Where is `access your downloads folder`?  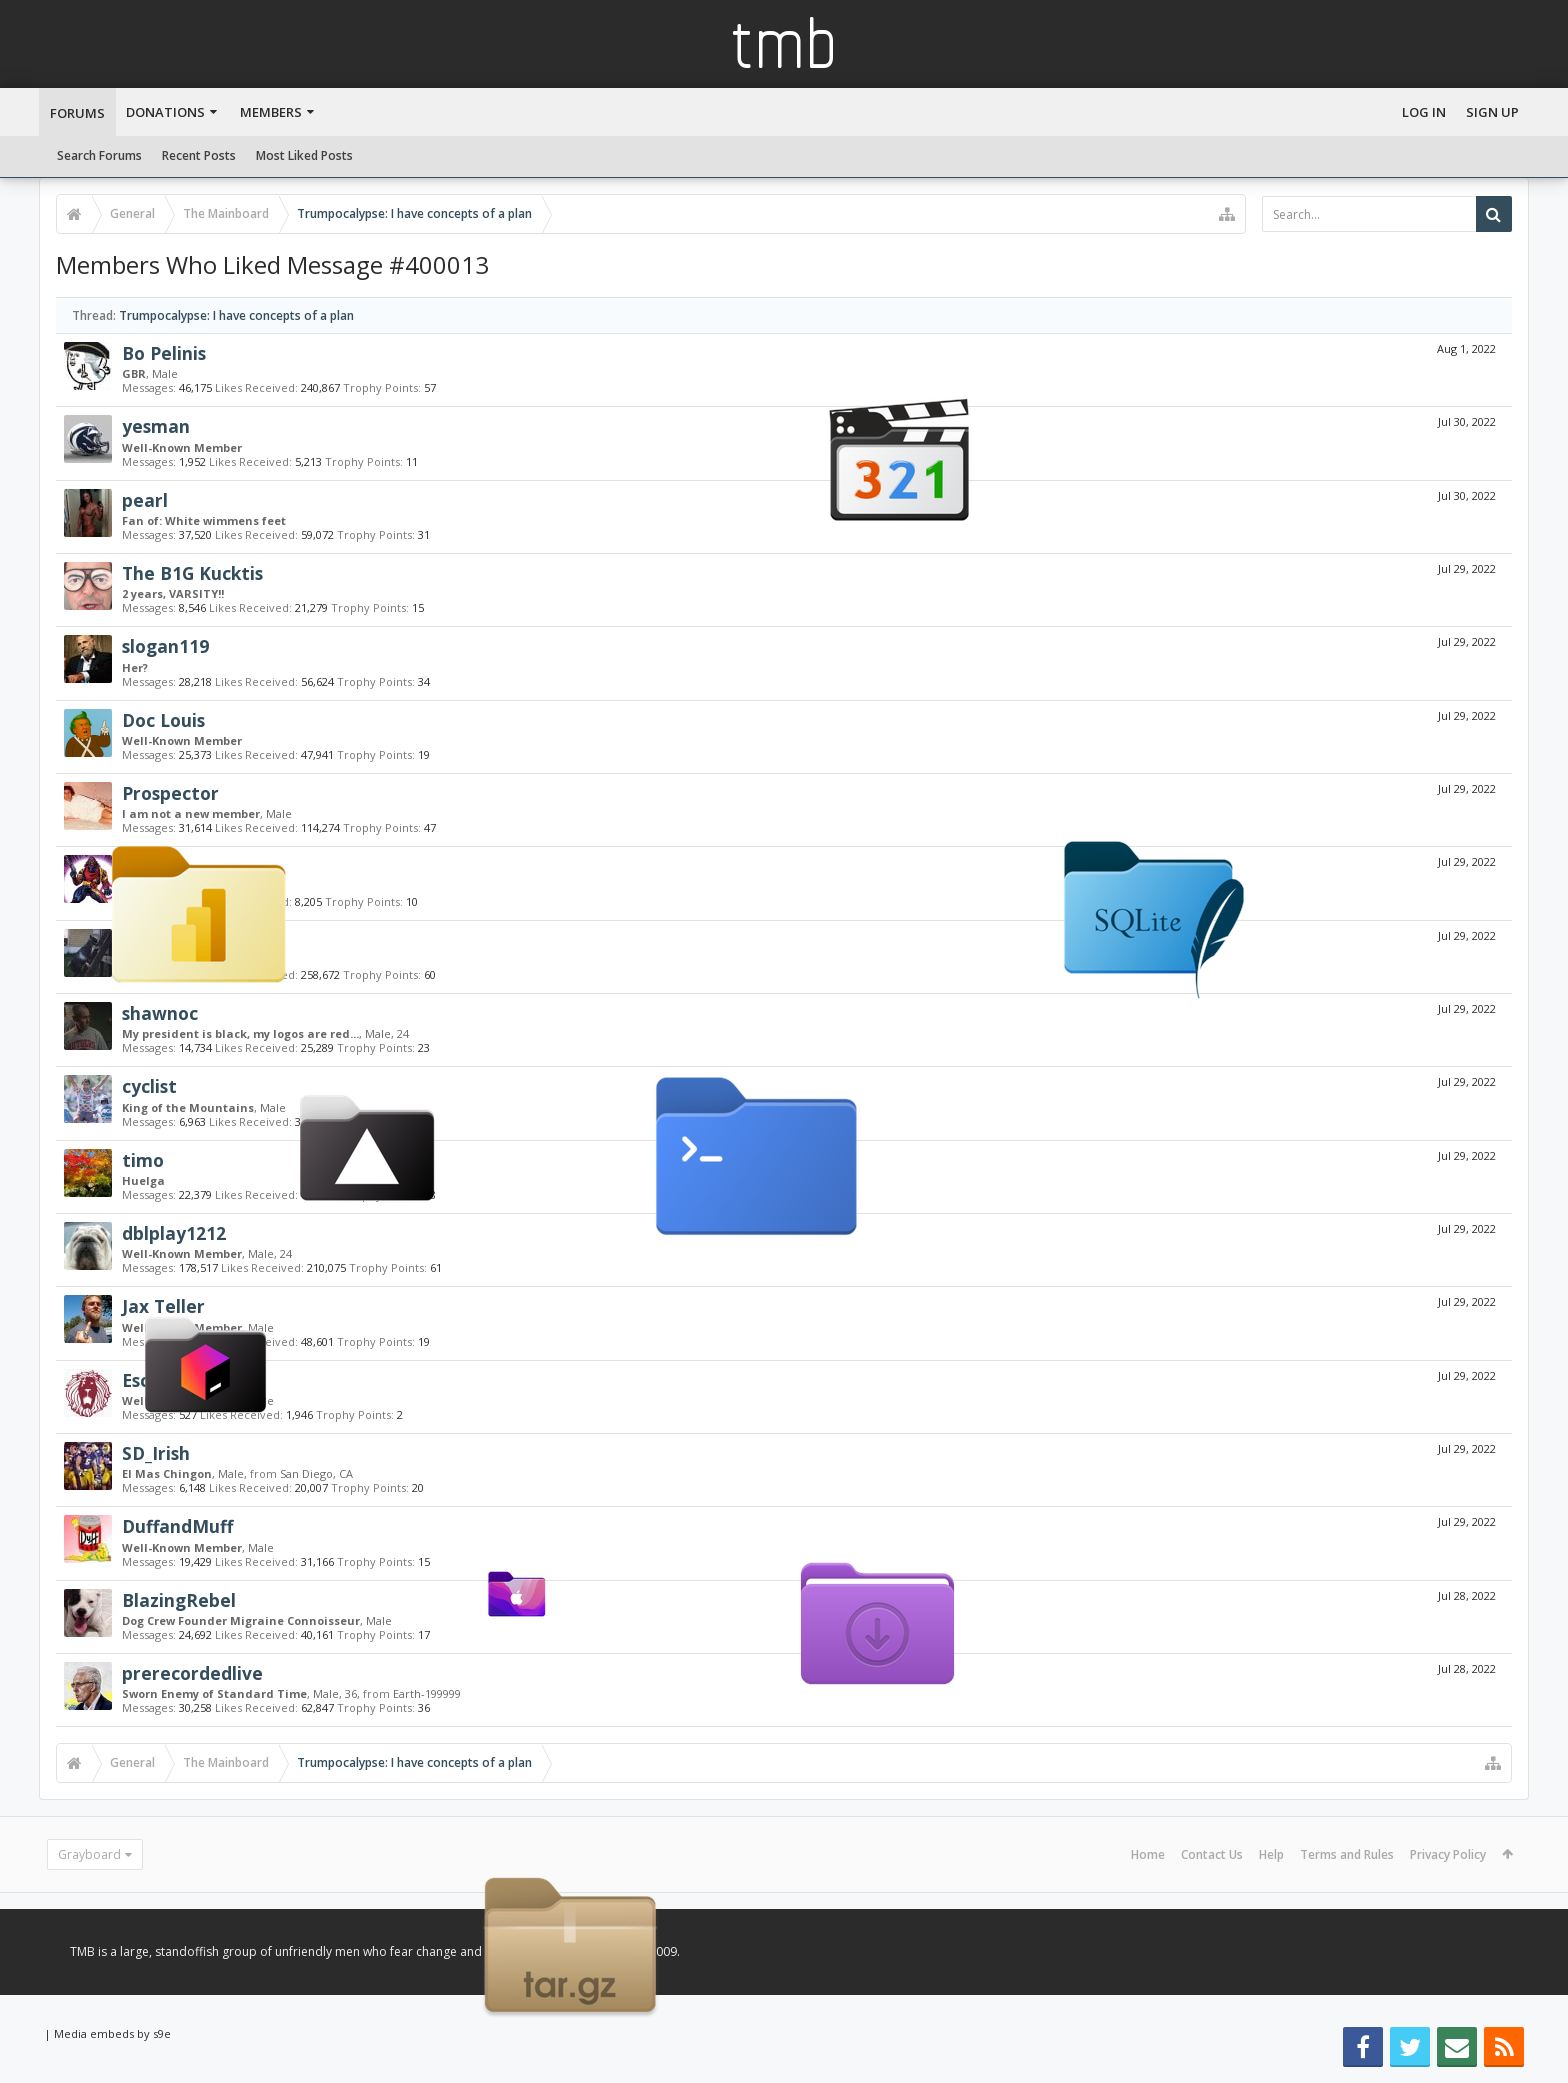
access your downloads folder is located at coordinates (877, 1623).